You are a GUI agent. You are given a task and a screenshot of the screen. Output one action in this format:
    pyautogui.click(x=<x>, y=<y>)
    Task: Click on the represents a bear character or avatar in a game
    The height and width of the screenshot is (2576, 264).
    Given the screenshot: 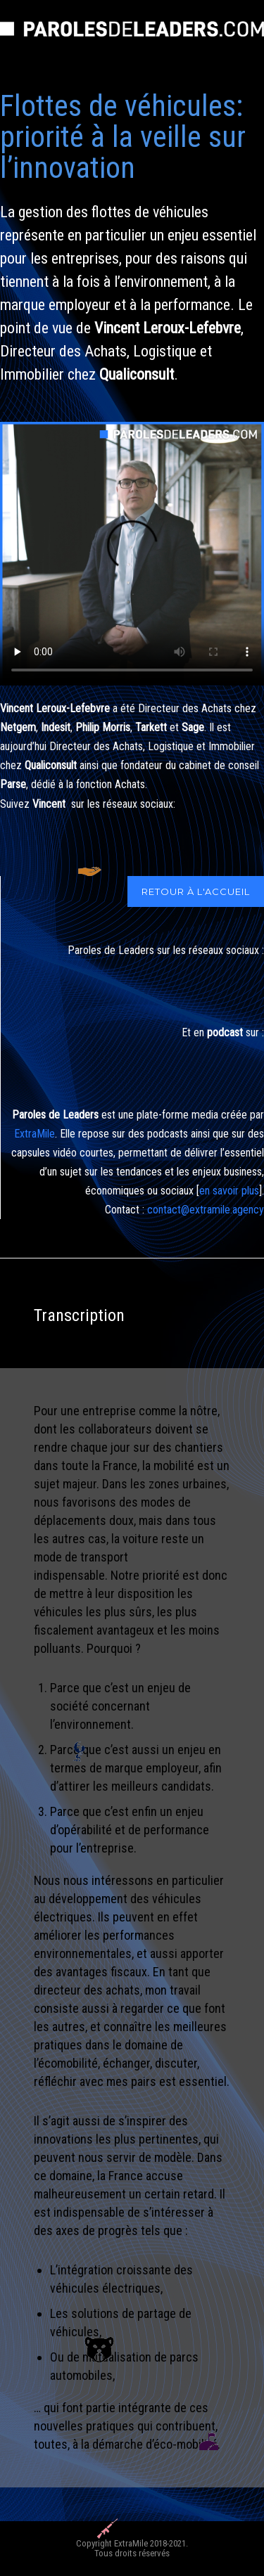 What is the action you would take?
    pyautogui.click(x=99, y=2350)
    